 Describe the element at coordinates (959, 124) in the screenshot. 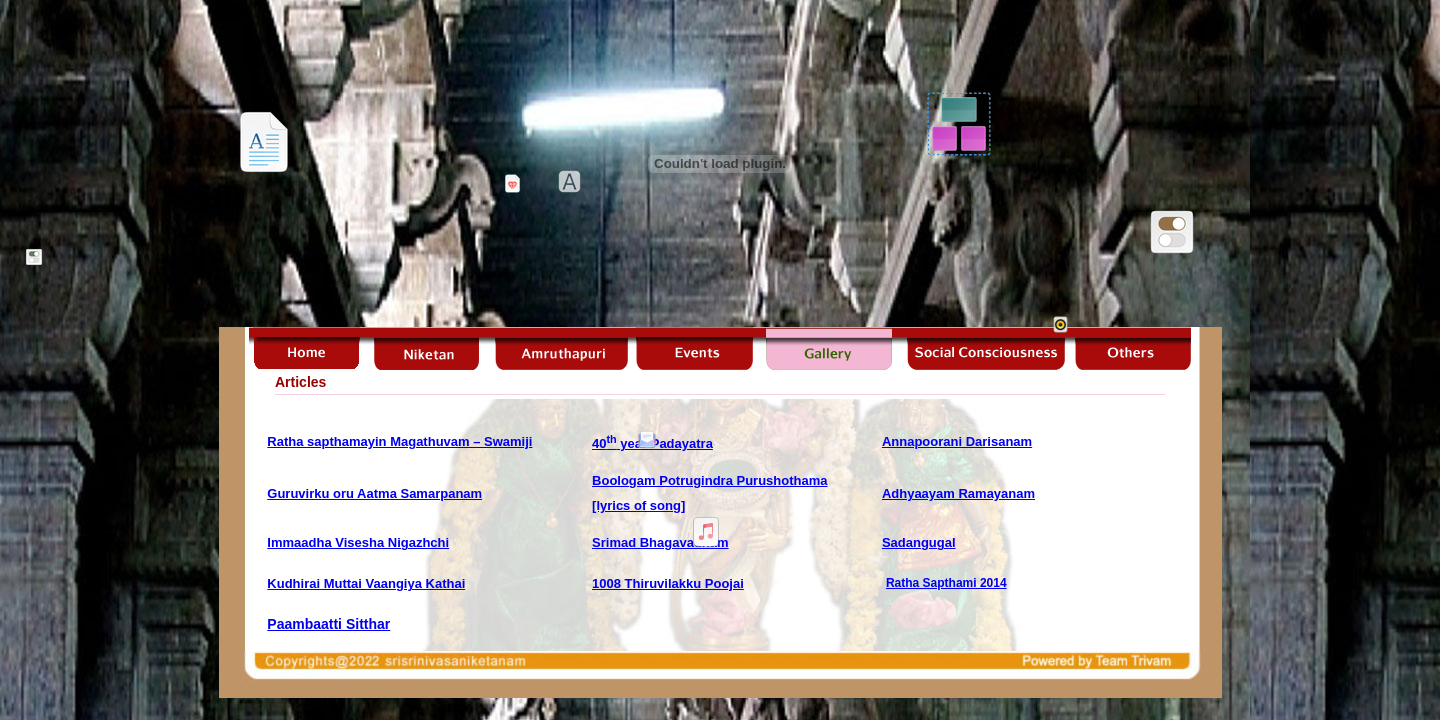

I see `select all items in the current view` at that location.